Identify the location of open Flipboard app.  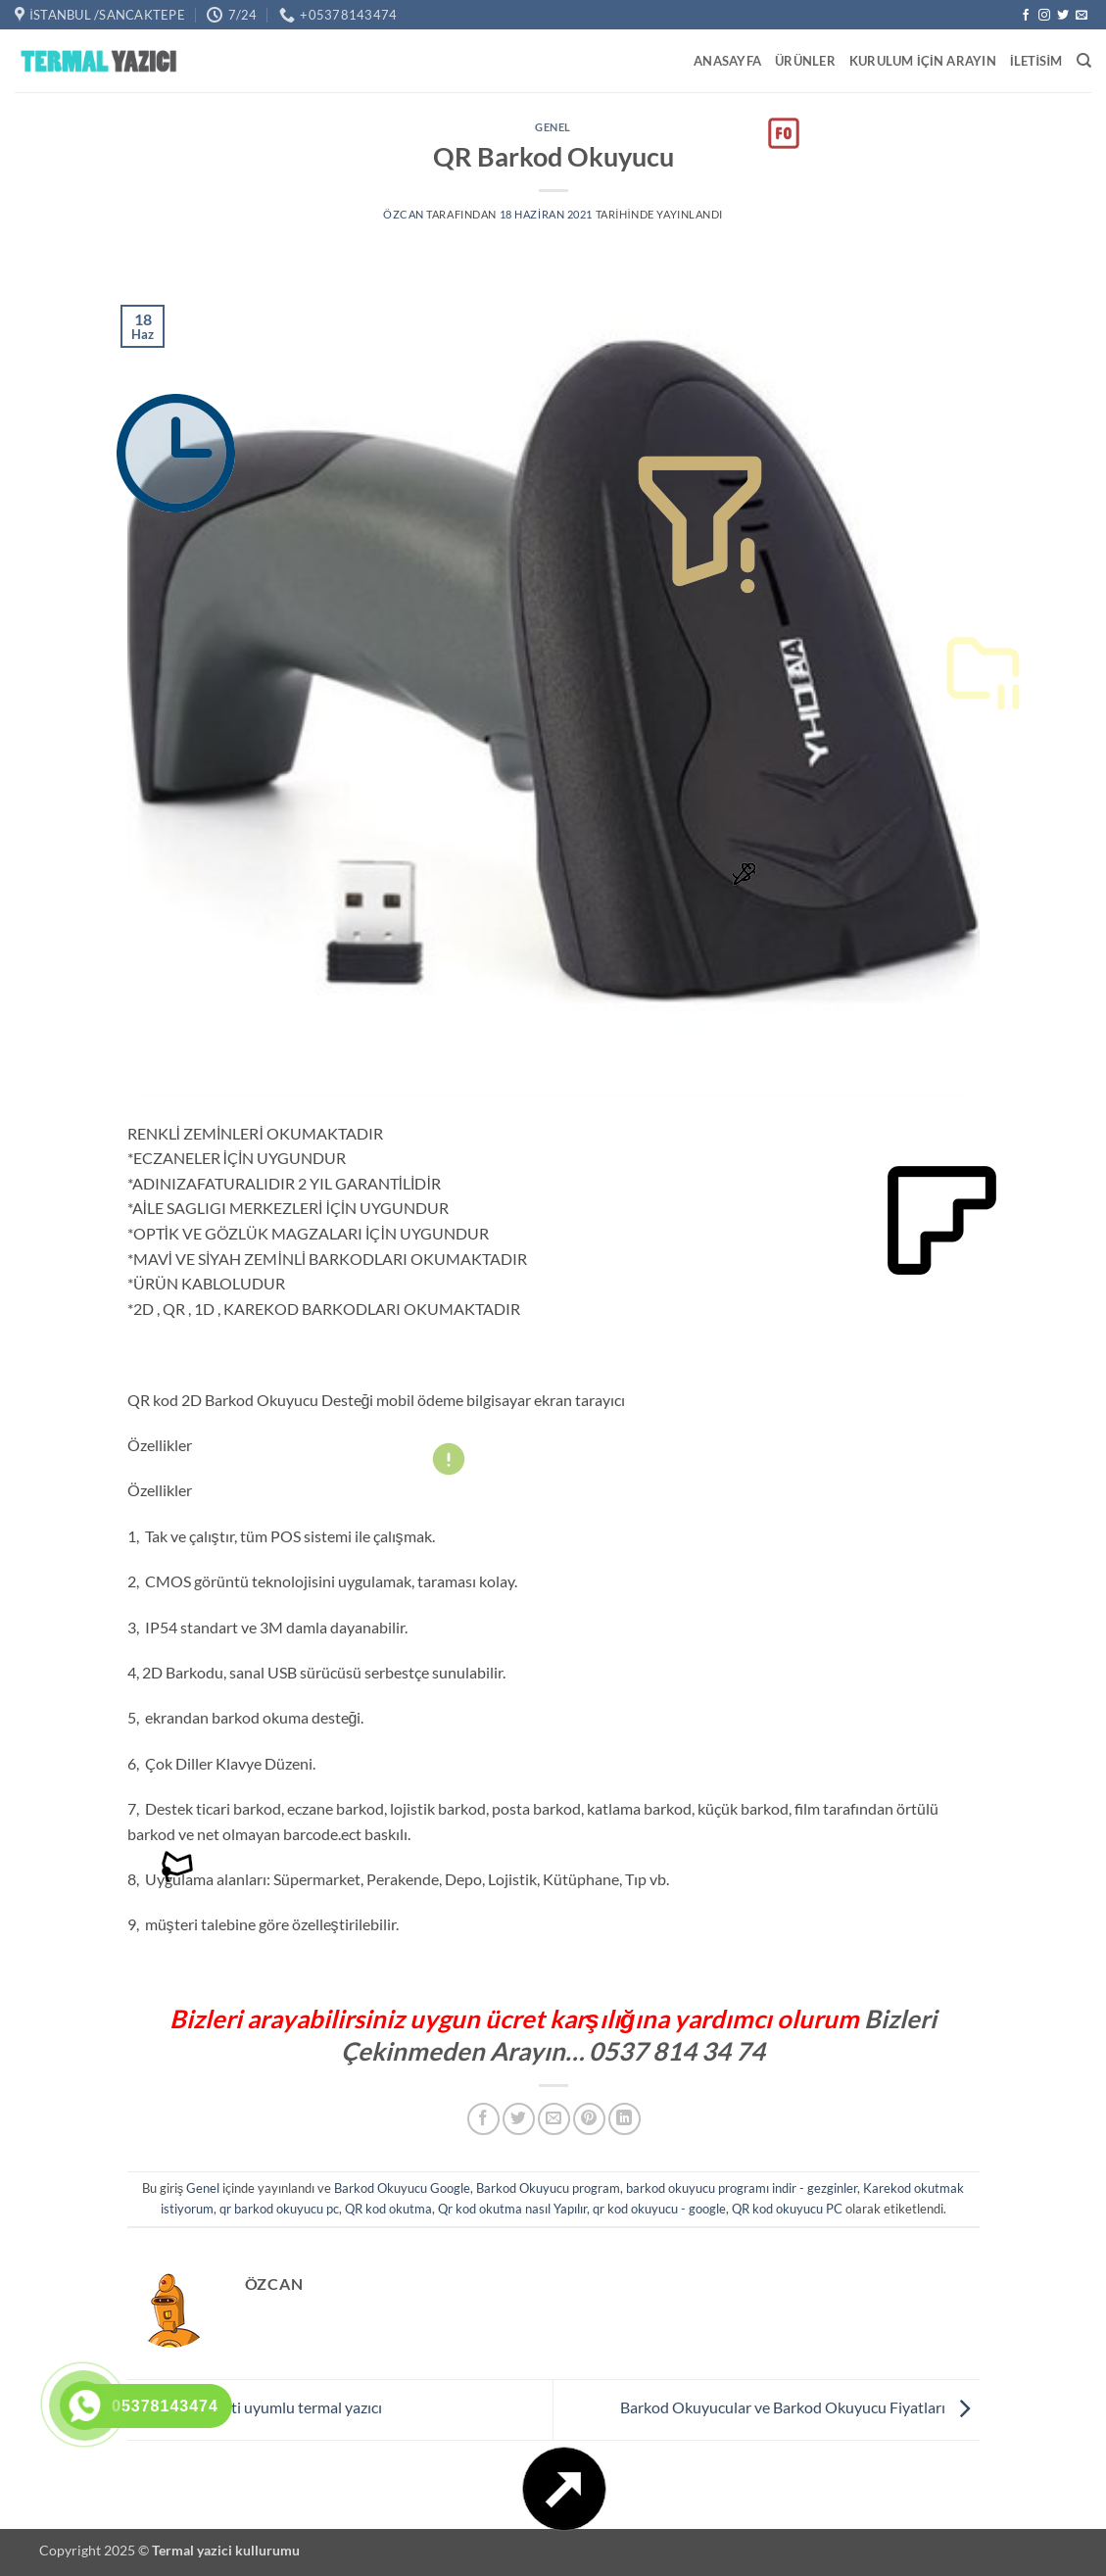
(941, 1220).